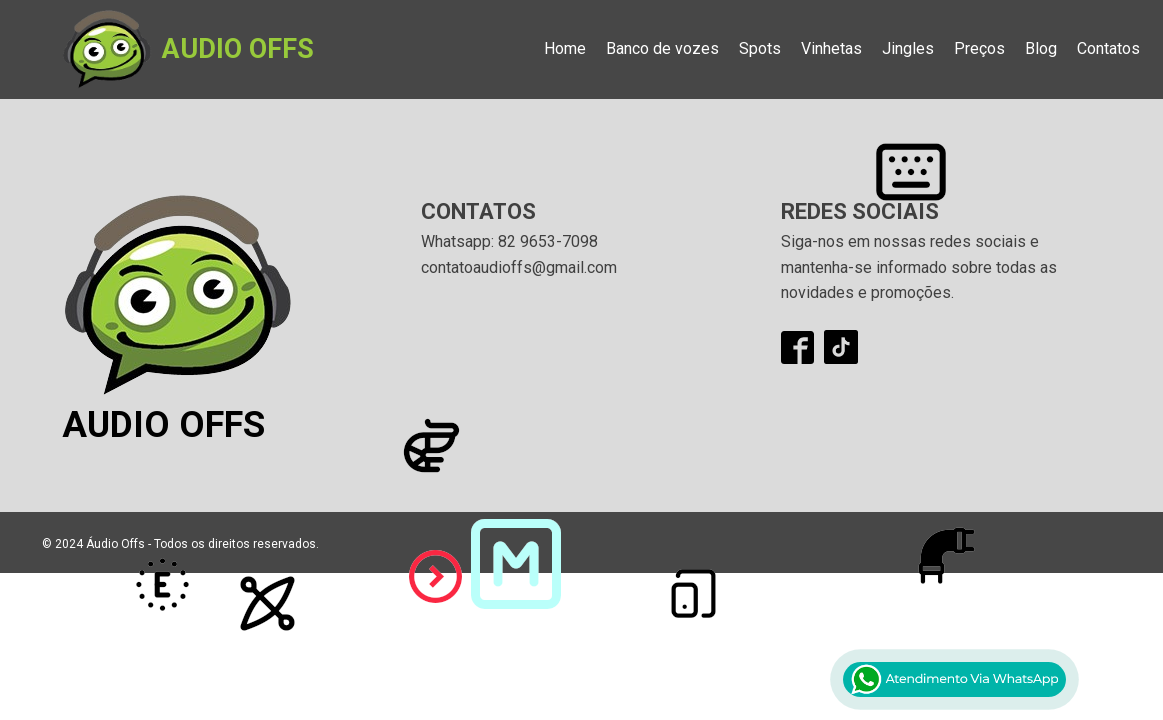  Describe the element at coordinates (693, 593) in the screenshot. I see `switch between tablet and mobile view` at that location.